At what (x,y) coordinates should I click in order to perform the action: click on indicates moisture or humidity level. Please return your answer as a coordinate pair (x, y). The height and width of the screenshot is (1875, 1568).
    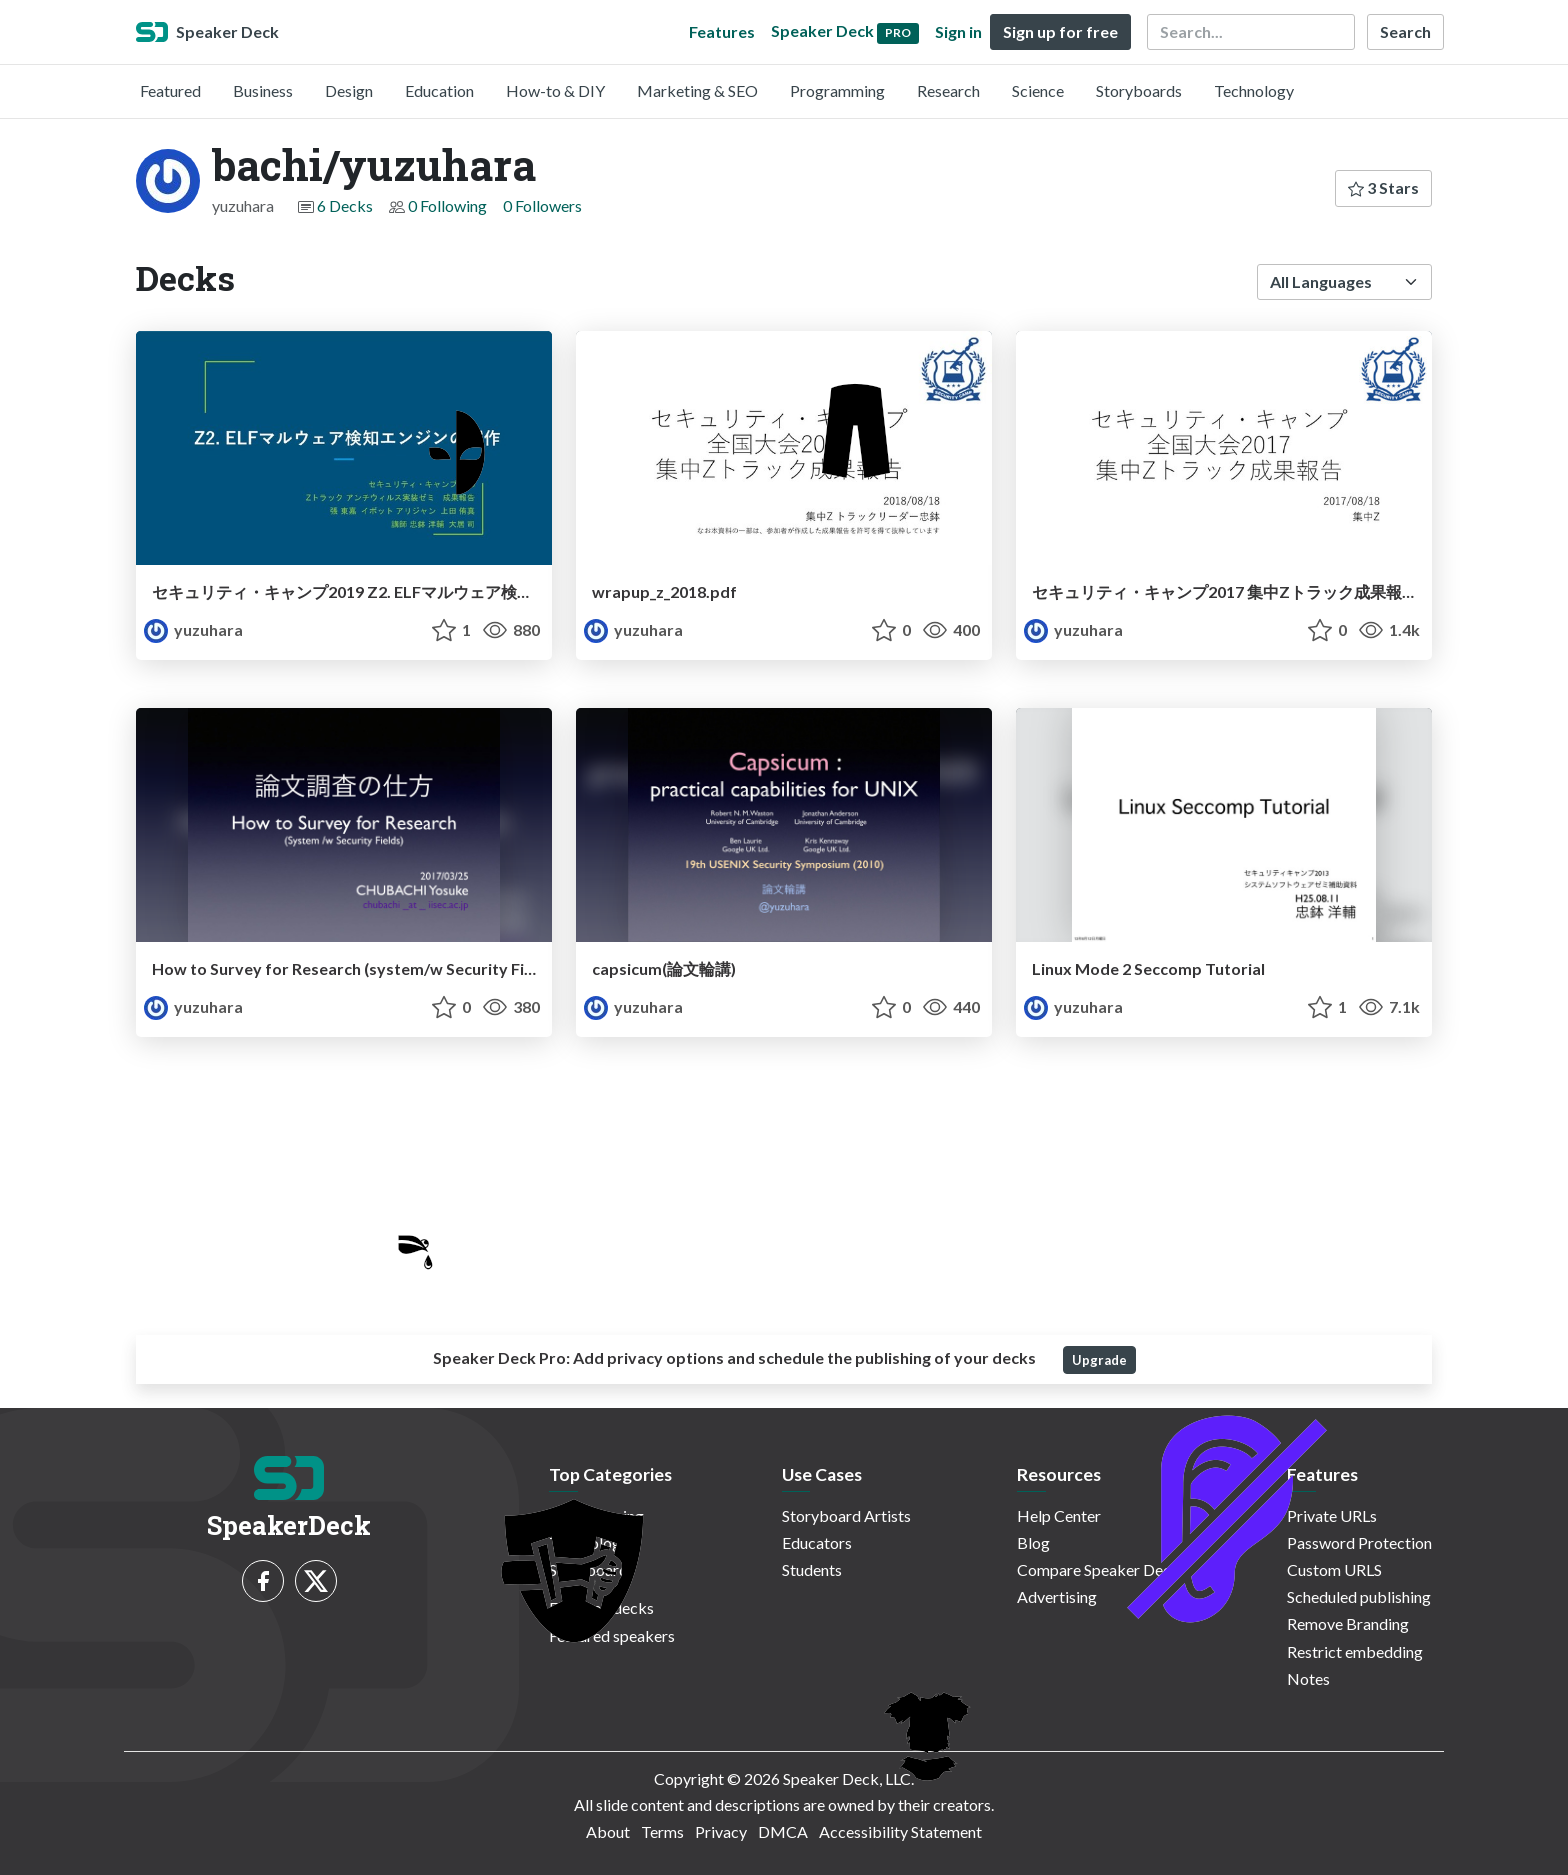
    Looking at the image, I should click on (415, 1252).